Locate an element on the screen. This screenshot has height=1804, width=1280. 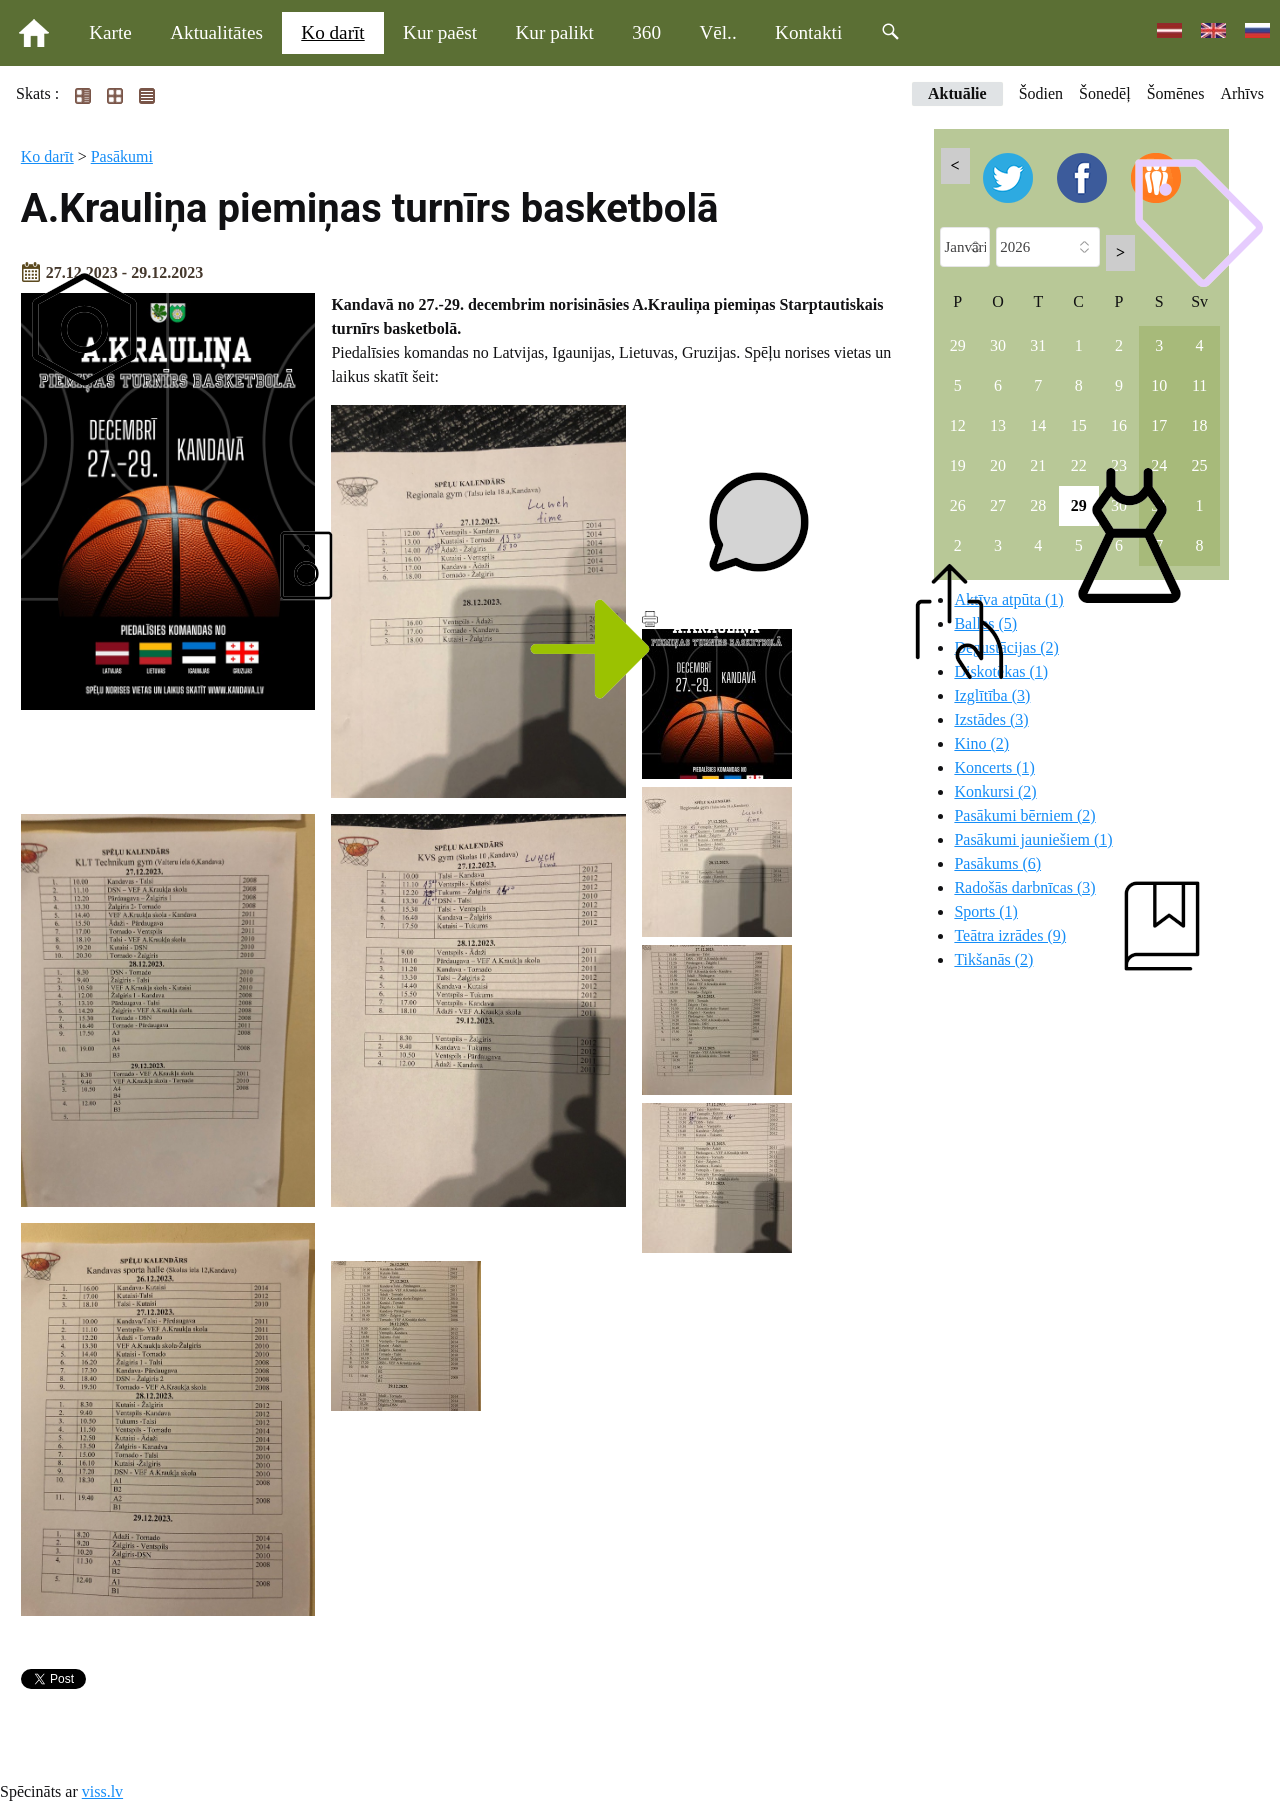
add or manage tags is located at coordinates (1192, 216).